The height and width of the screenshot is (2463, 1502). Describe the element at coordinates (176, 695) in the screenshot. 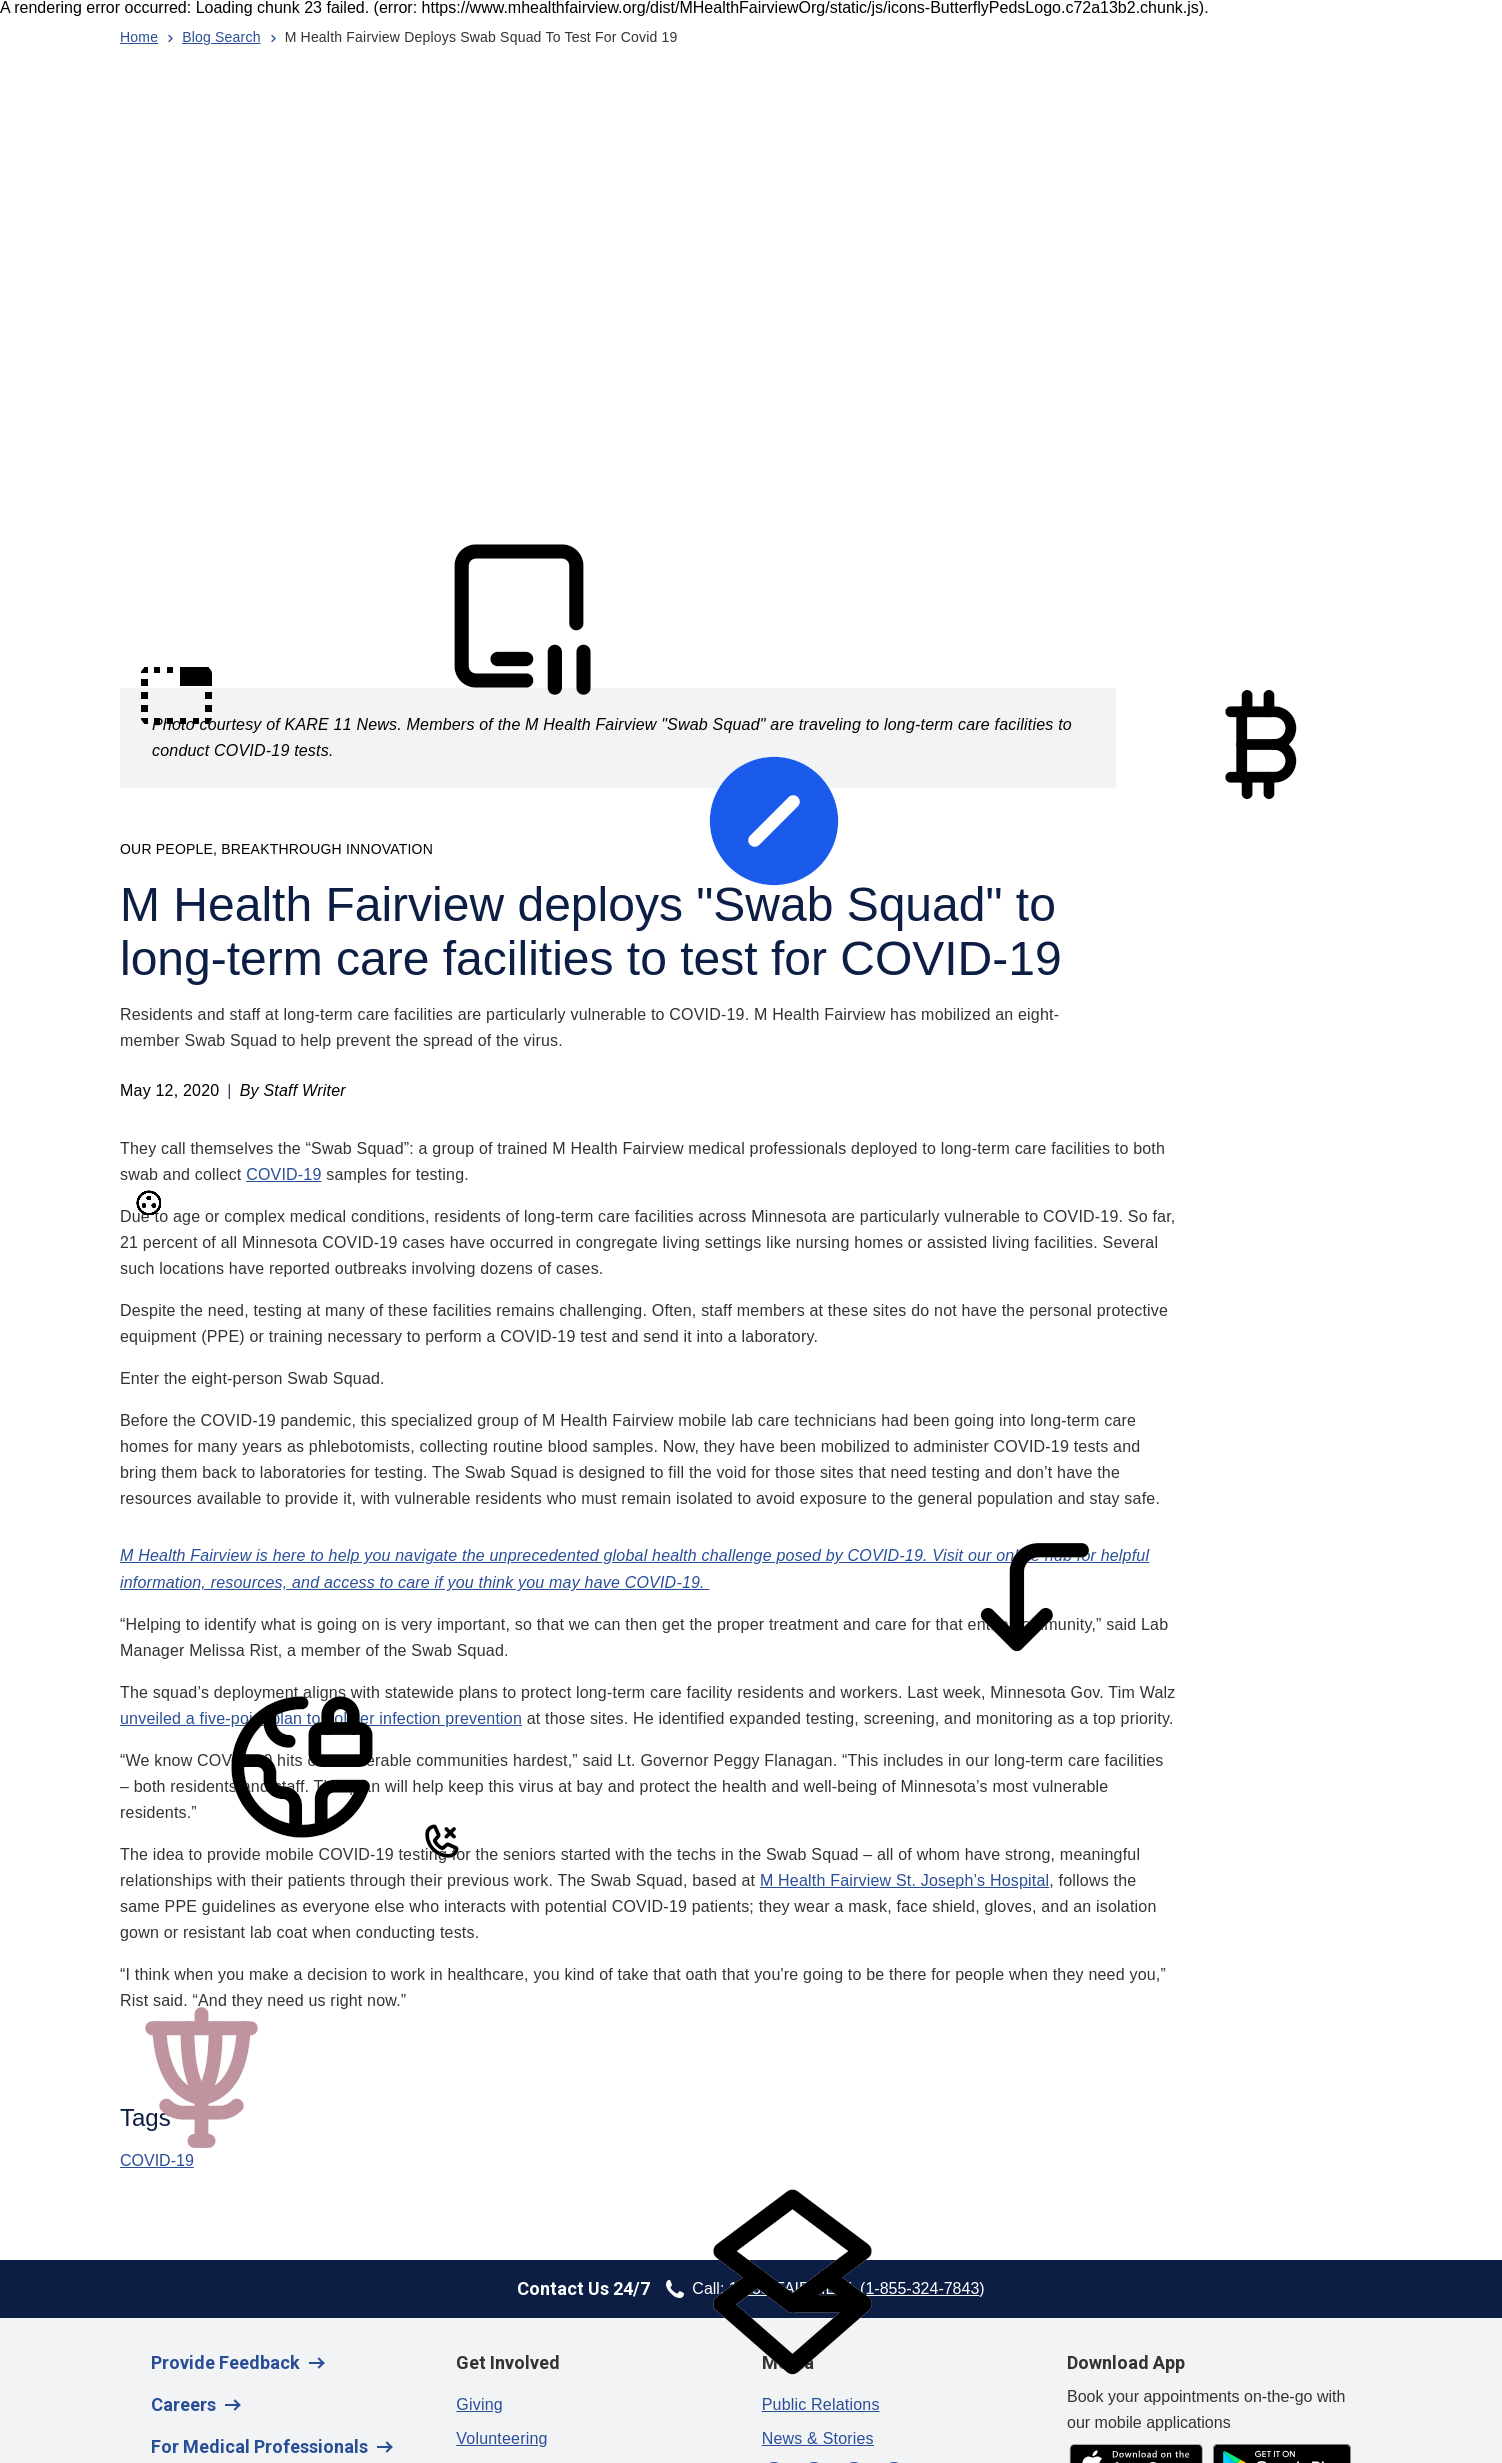

I see `an inactive or unselected browser tab` at that location.